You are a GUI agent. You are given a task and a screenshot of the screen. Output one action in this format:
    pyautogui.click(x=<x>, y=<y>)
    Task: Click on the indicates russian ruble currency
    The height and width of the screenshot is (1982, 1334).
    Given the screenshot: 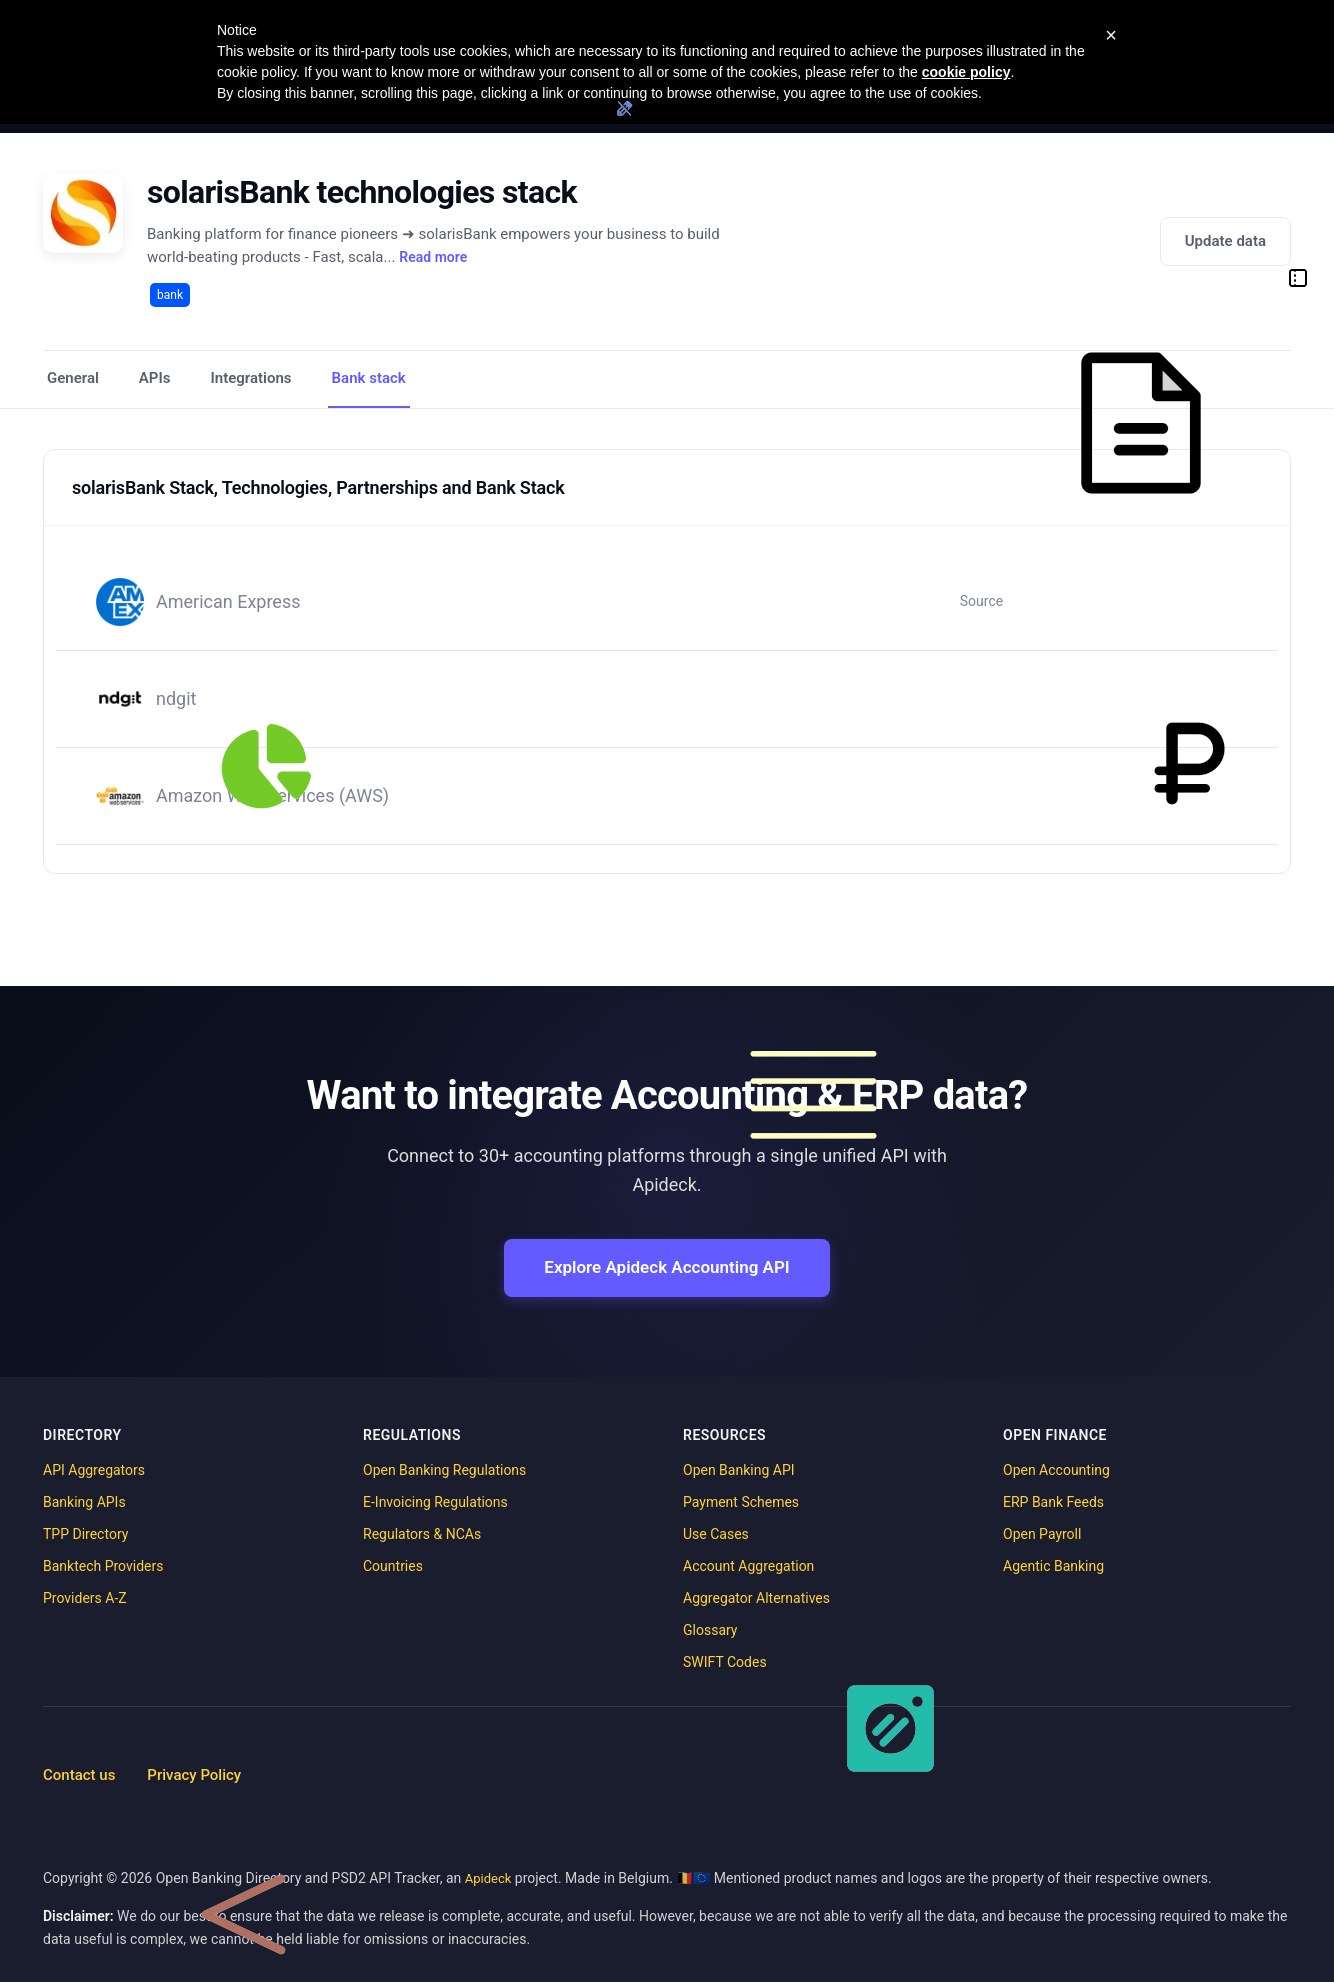 What is the action you would take?
    pyautogui.click(x=1192, y=763)
    